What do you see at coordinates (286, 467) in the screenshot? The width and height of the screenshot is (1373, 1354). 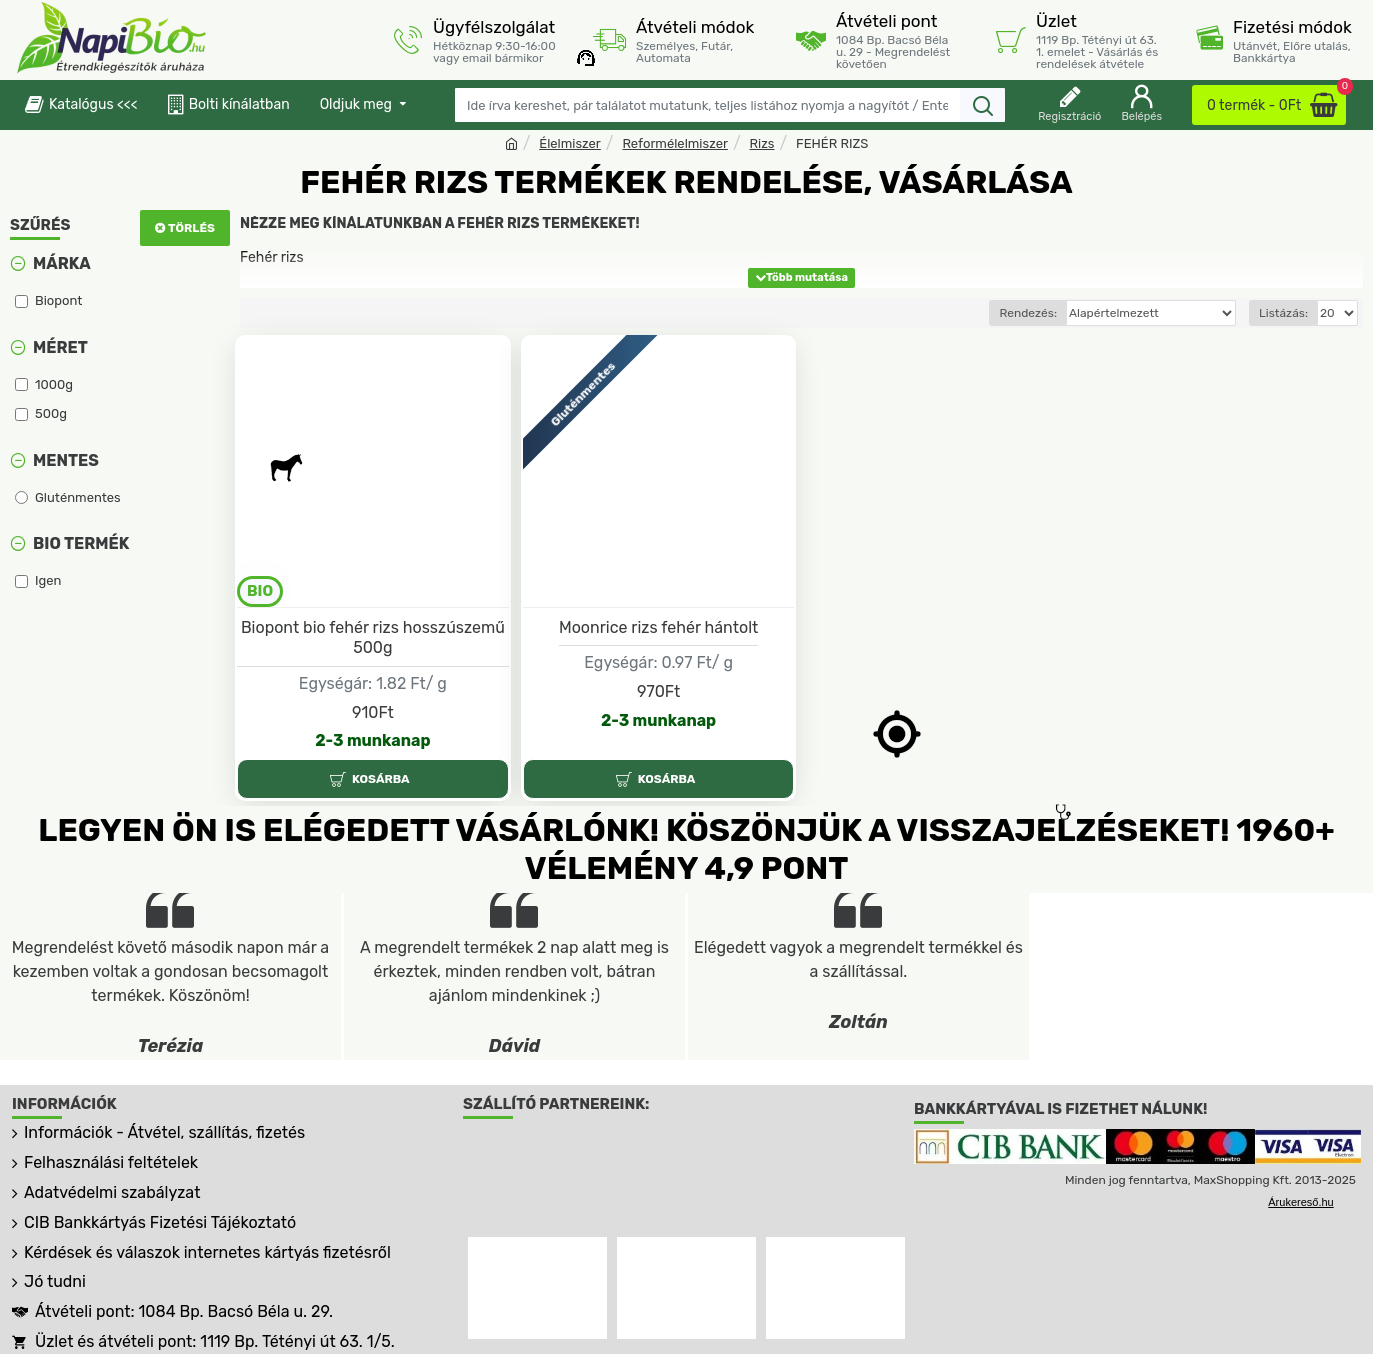 I see `visit Sticker Mule website or app` at bounding box center [286, 467].